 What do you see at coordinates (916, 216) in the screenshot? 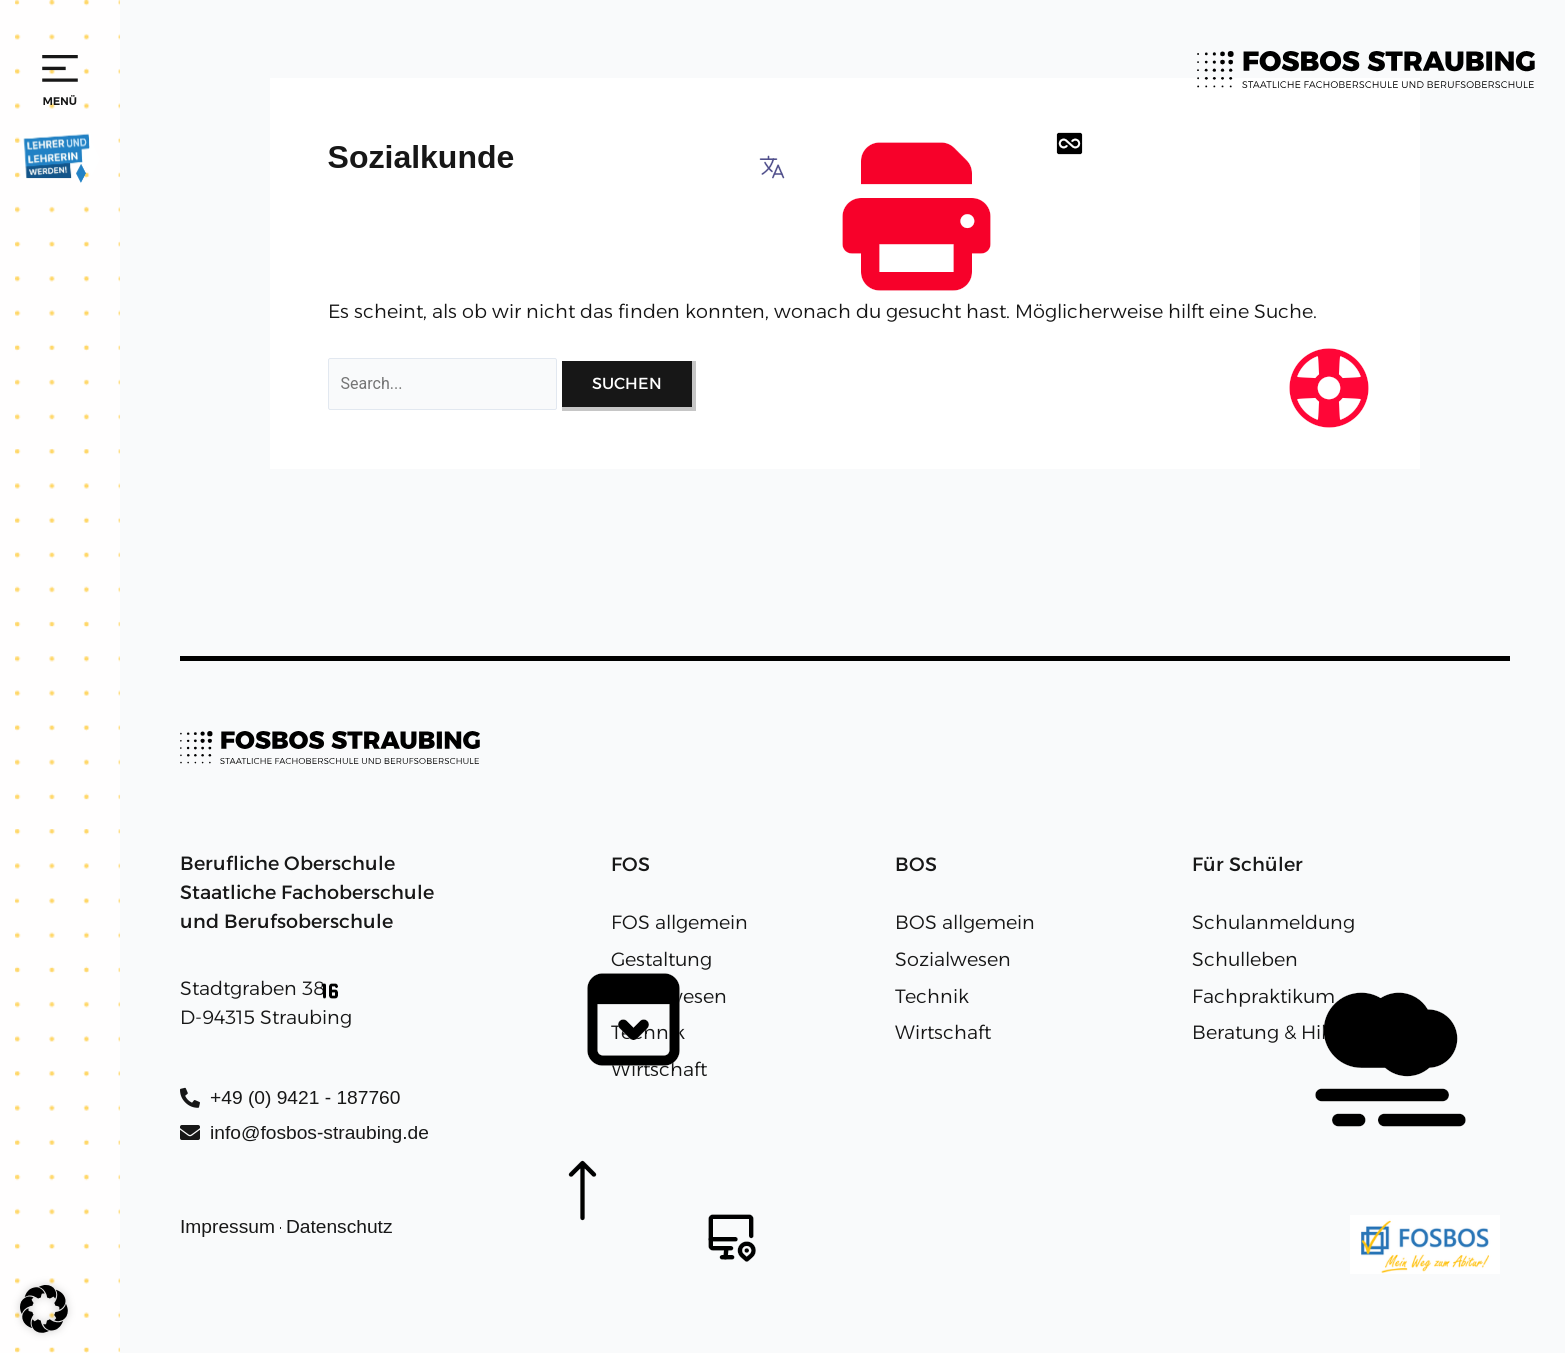
I see `print this document` at bounding box center [916, 216].